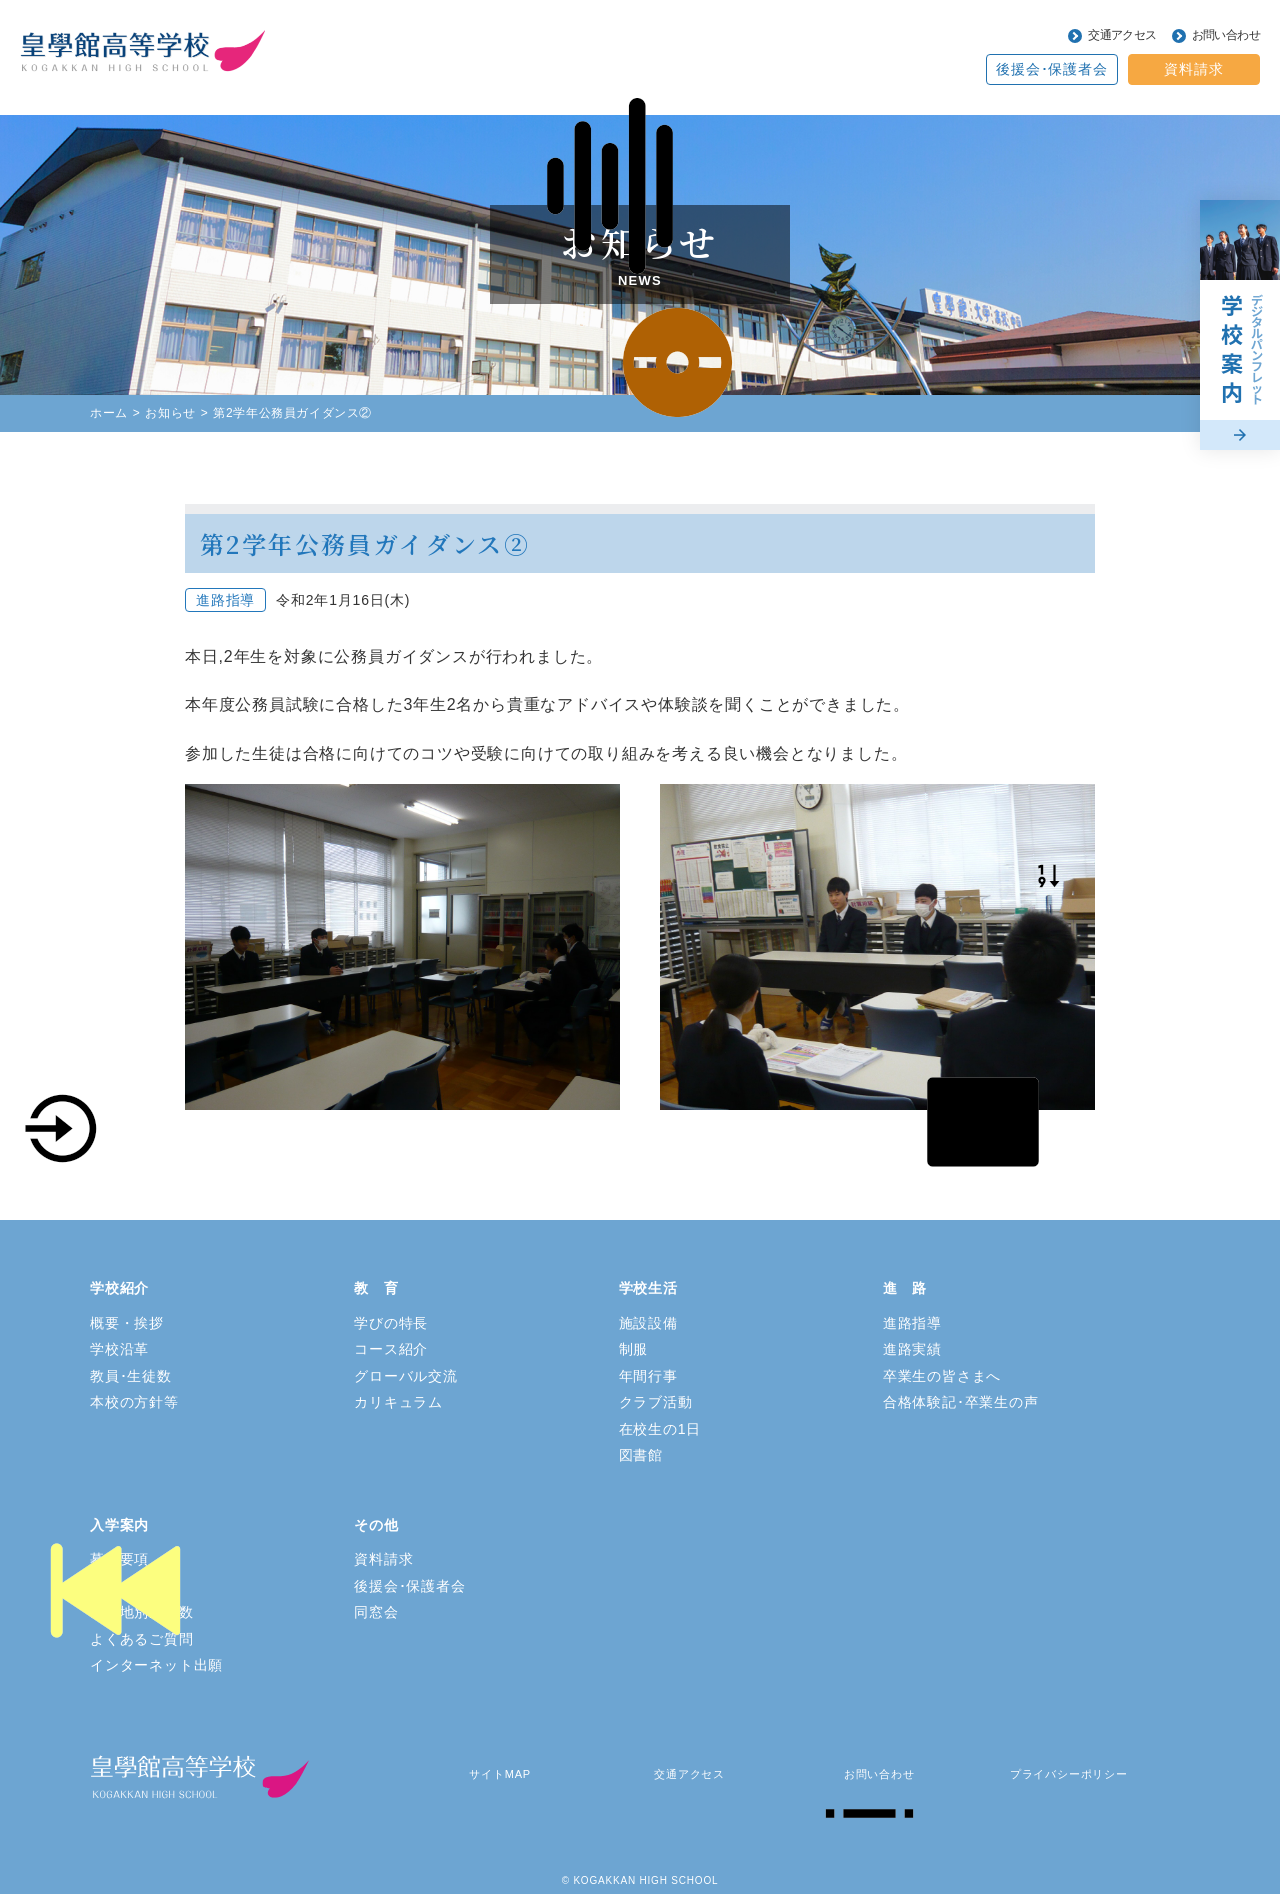 This screenshot has width=1280, height=1894. I want to click on skip to the beginning of the track, so click(115, 1590).